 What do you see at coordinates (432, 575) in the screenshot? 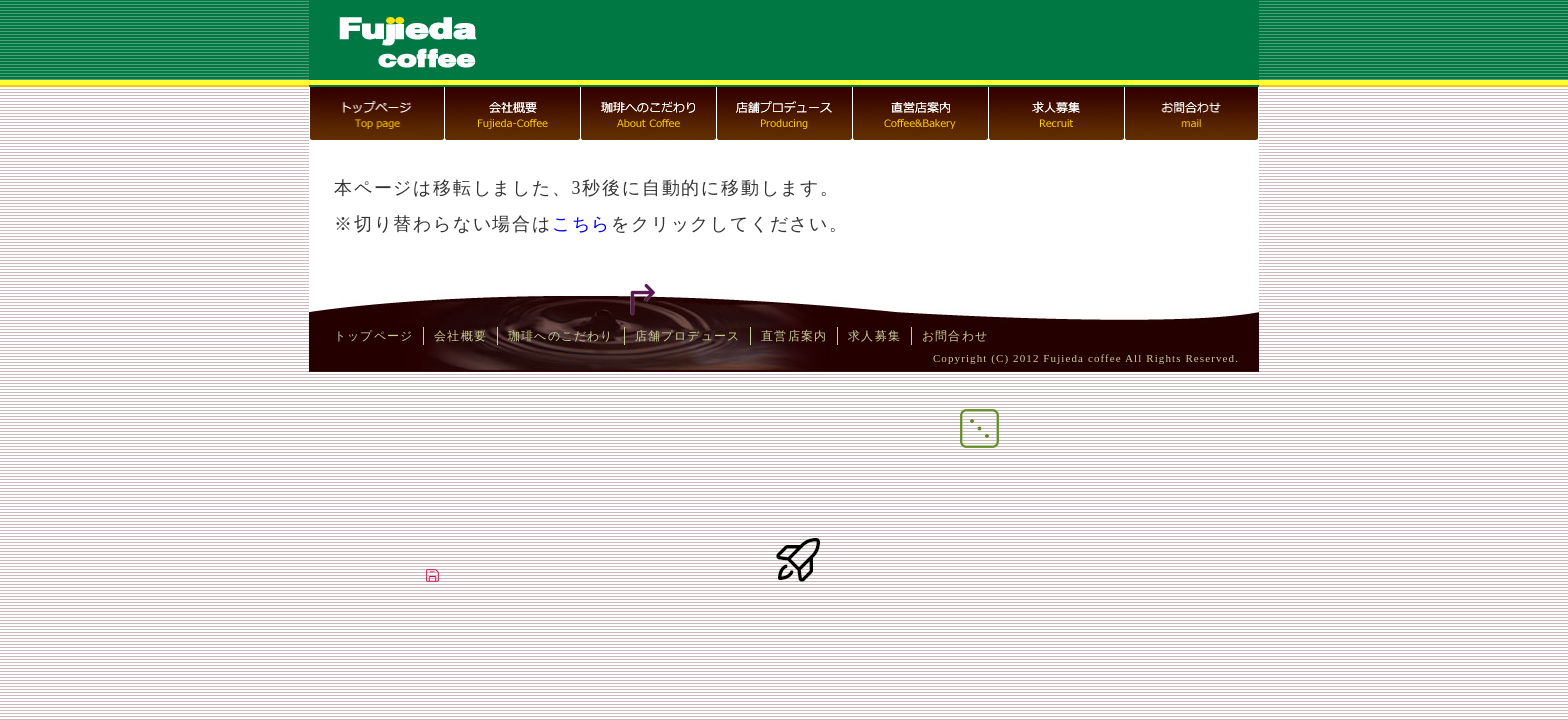
I see `save current file or document` at bounding box center [432, 575].